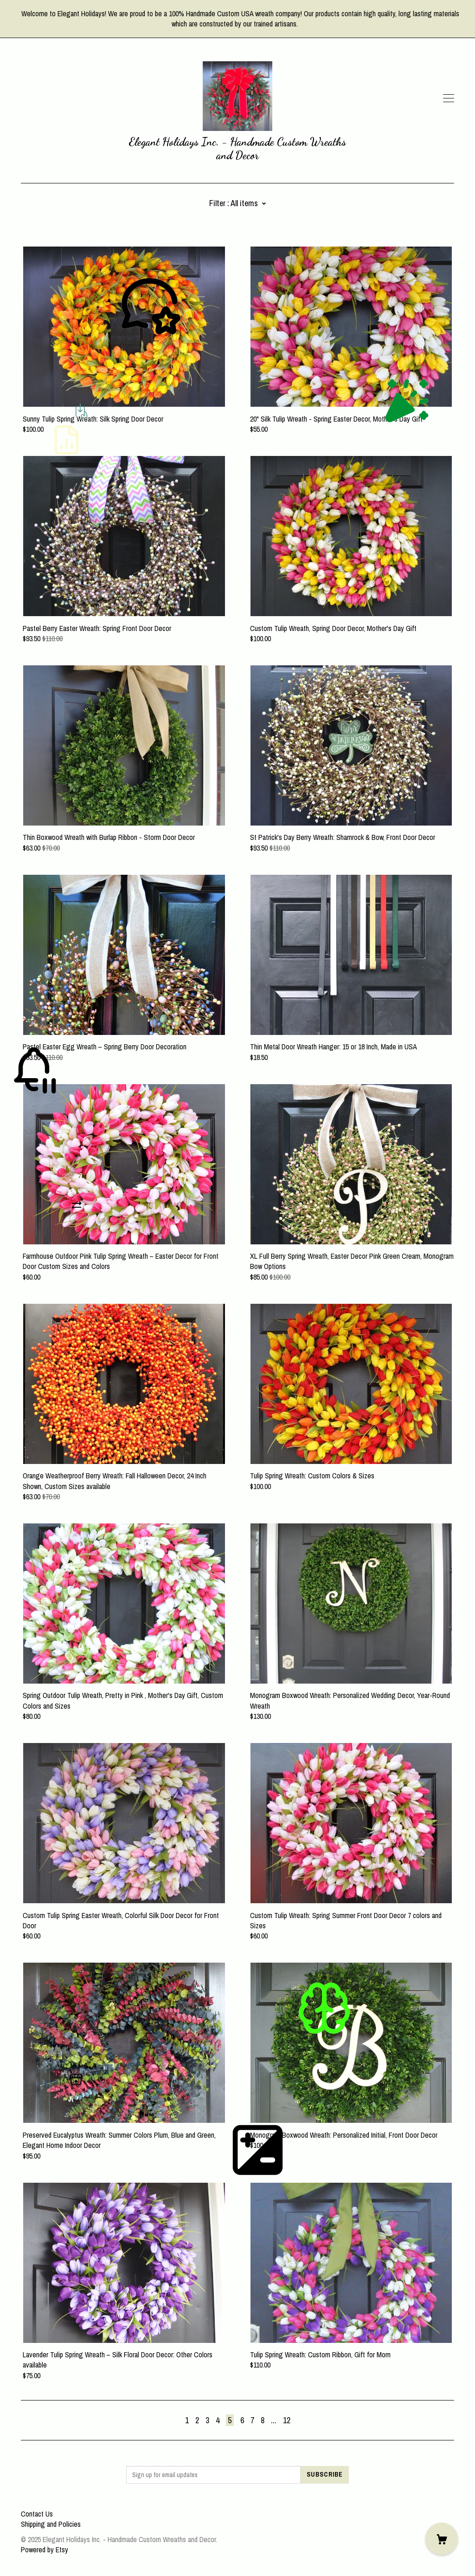 This screenshot has width=475, height=2576. I want to click on mark a conversation as favorite, so click(149, 303).